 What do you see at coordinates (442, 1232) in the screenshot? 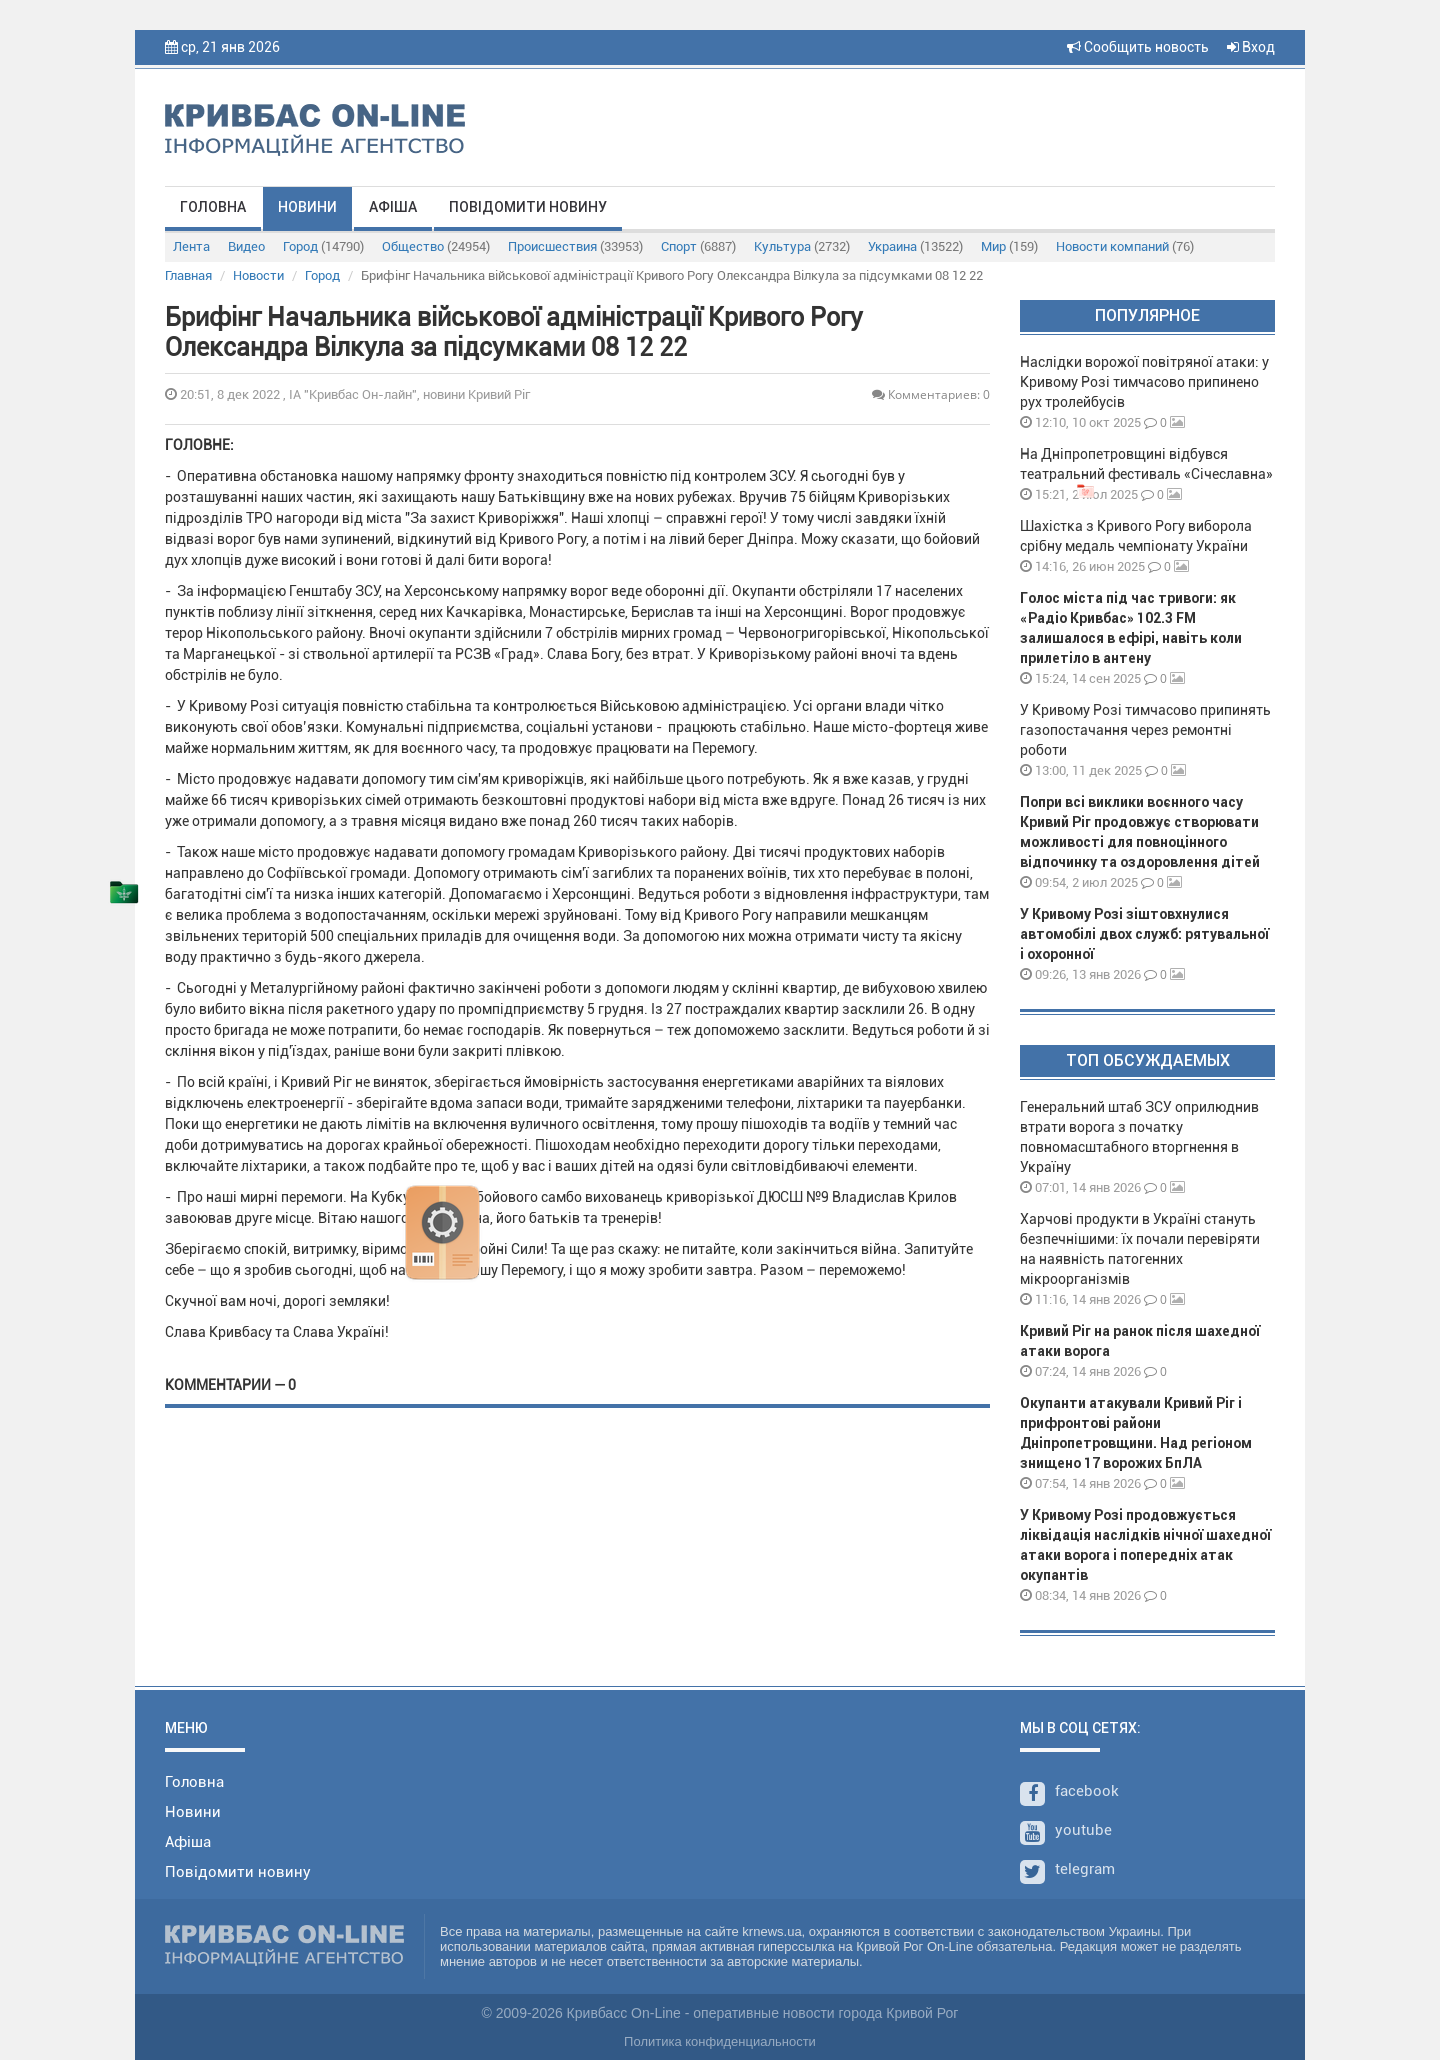
I see `software package being configured or installed` at bounding box center [442, 1232].